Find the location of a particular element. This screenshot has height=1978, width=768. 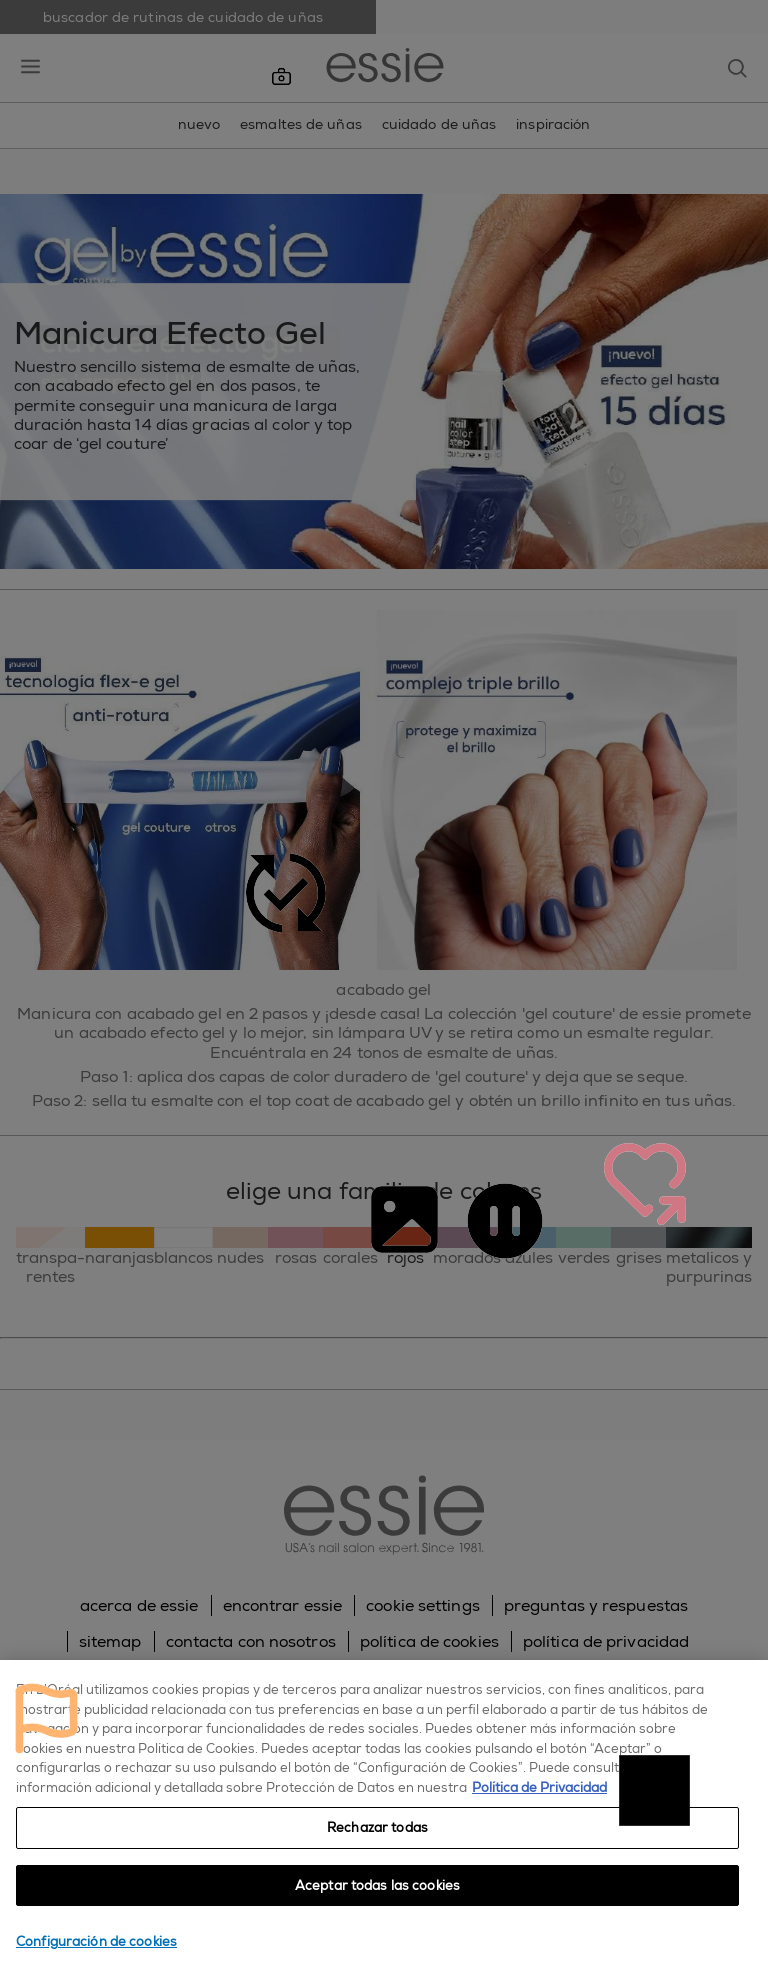

indicates content has been published with recent changes is located at coordinates (286, 893).